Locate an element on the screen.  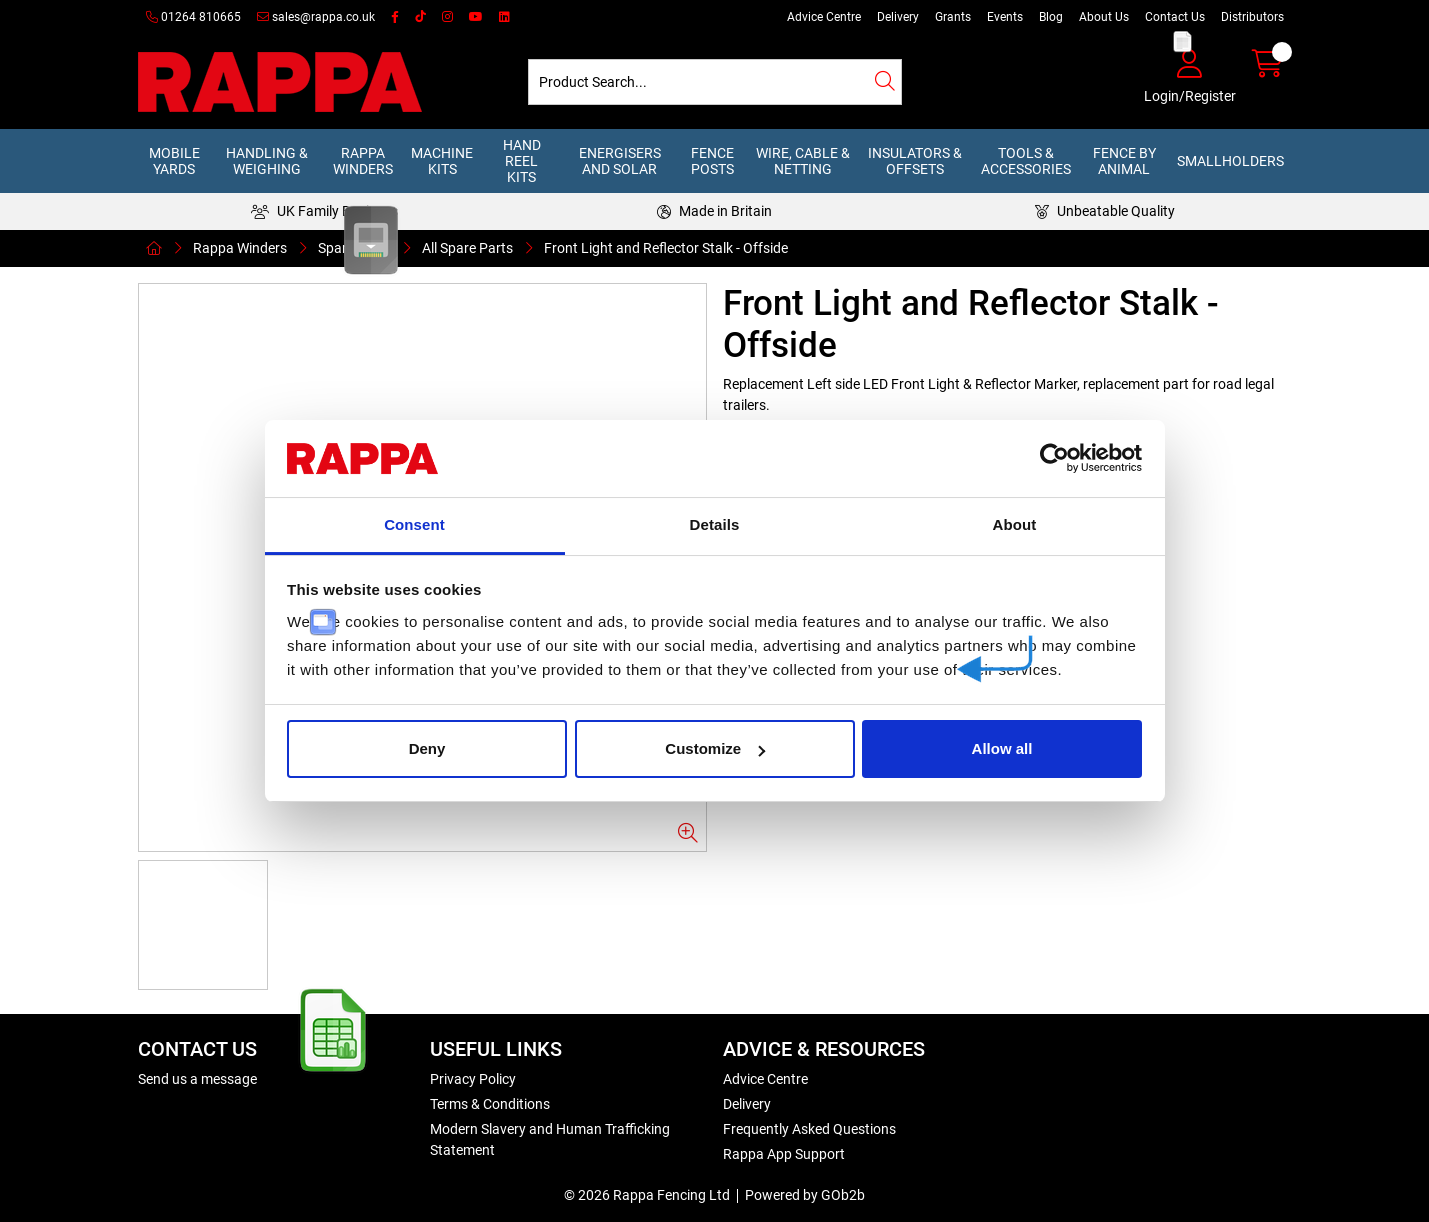
gameboy ROM file type indicator is located at coordinates (371, 240).